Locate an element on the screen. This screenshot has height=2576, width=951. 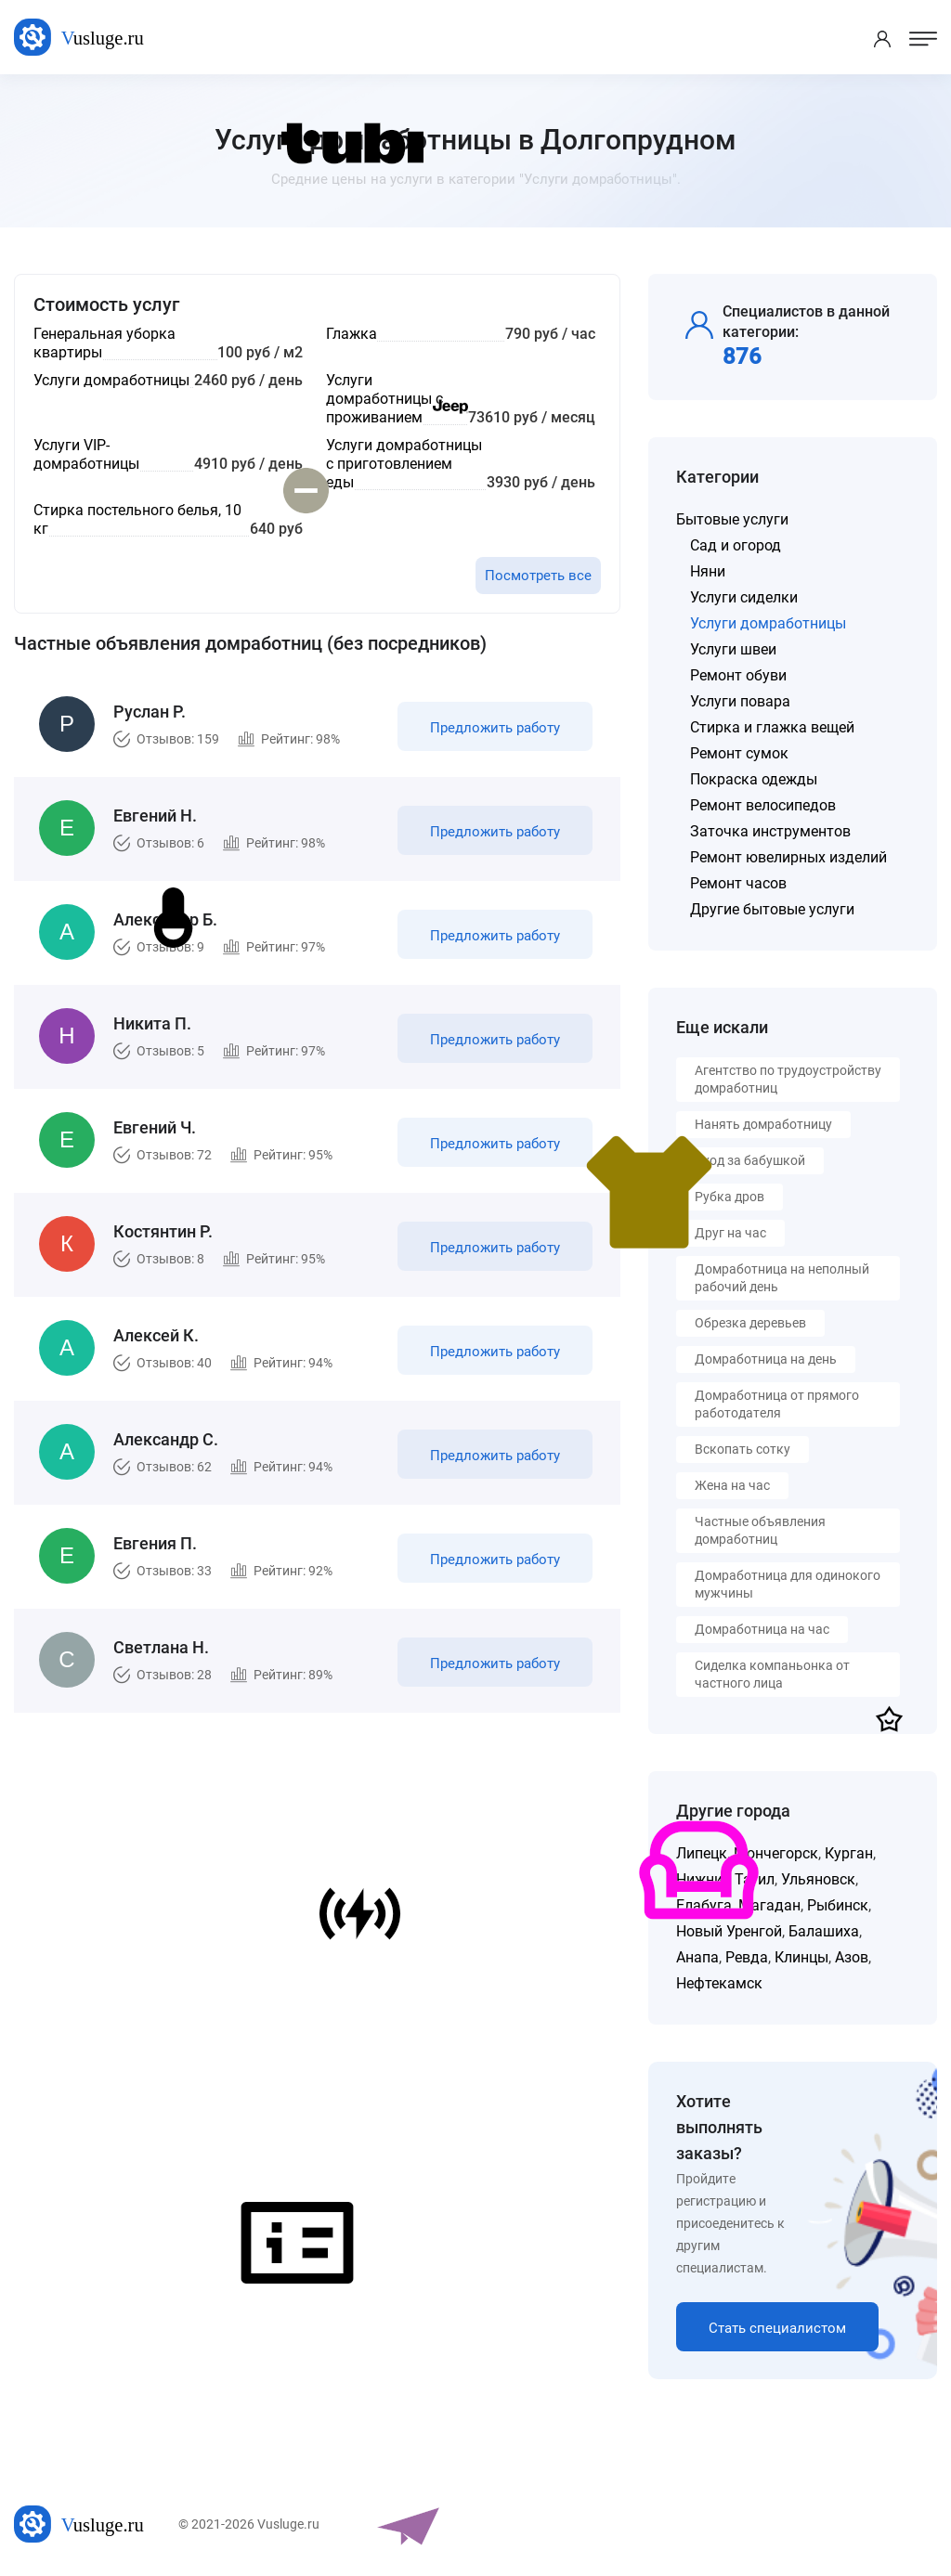
indicates wireless charging is active is located at coordinates (359, 1913).